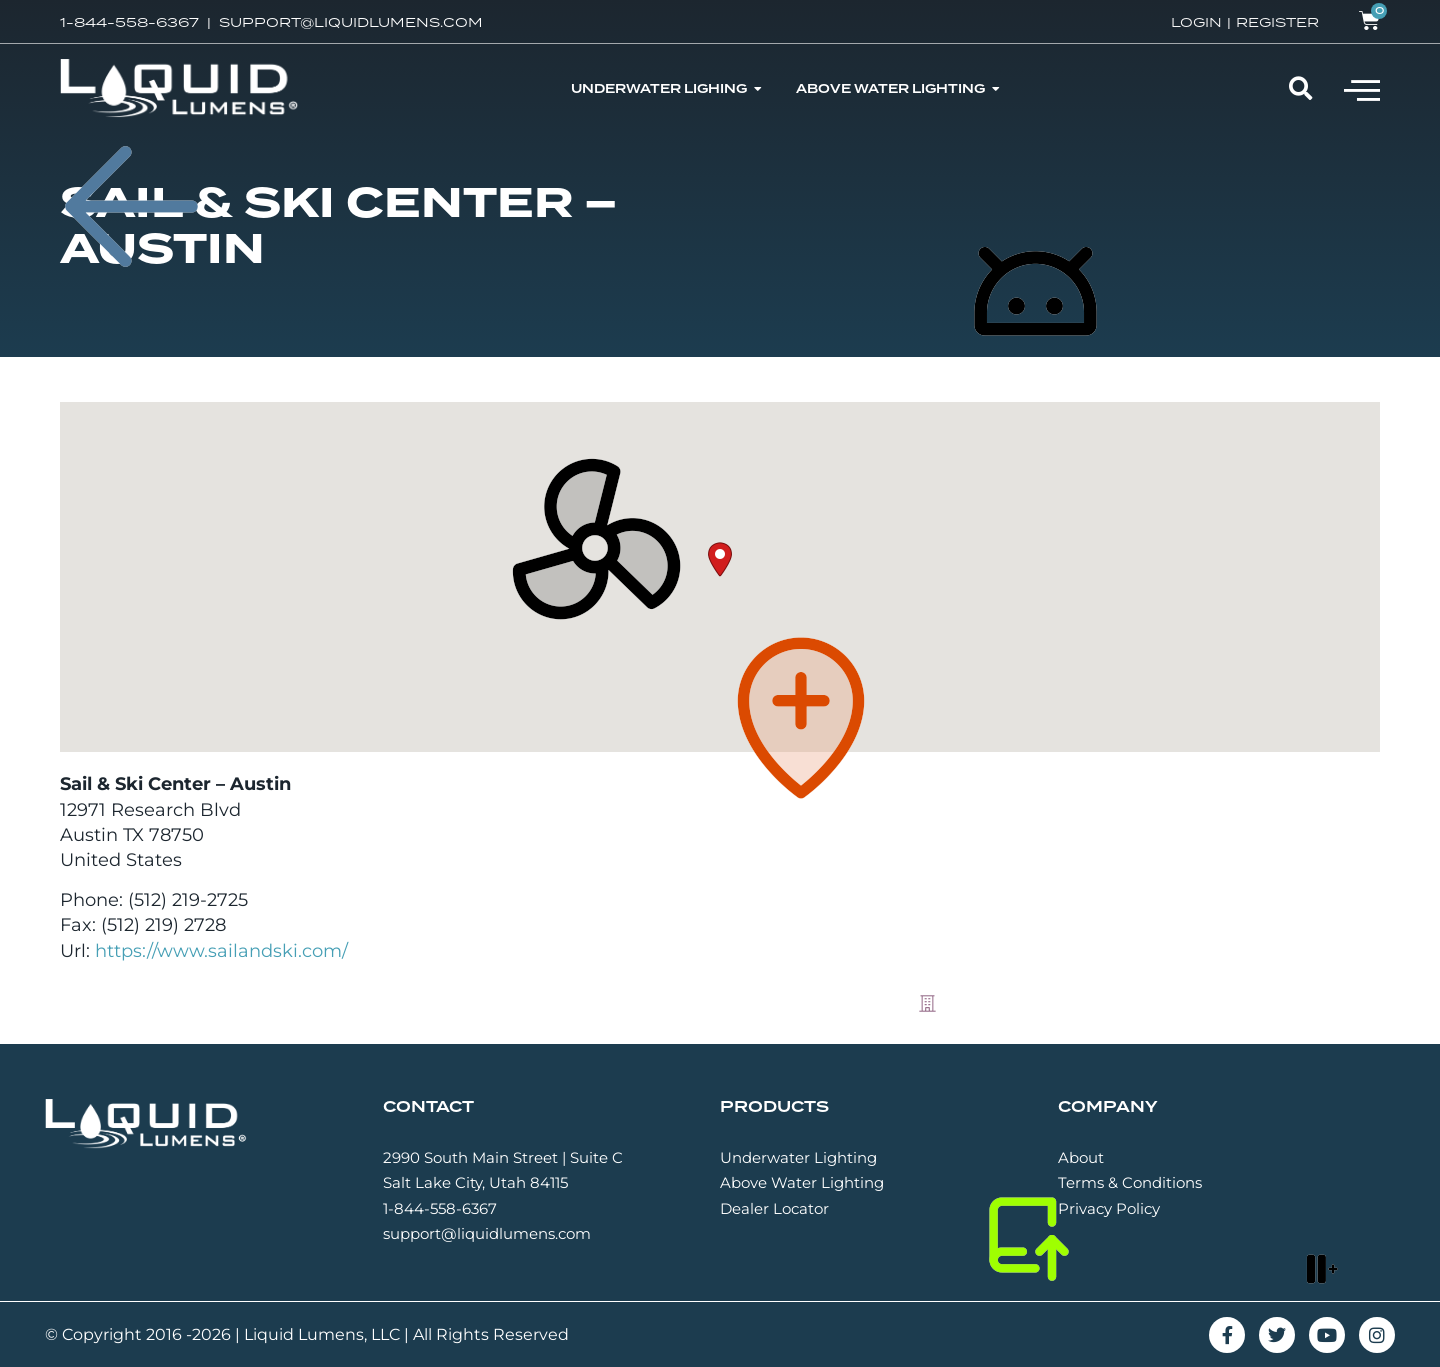 The image size is (1440, 1367). What do you see at coordinates (1320, 1269) in the screenshot?
I see `add a new column to the right` at bounding box center [1320, 1269].